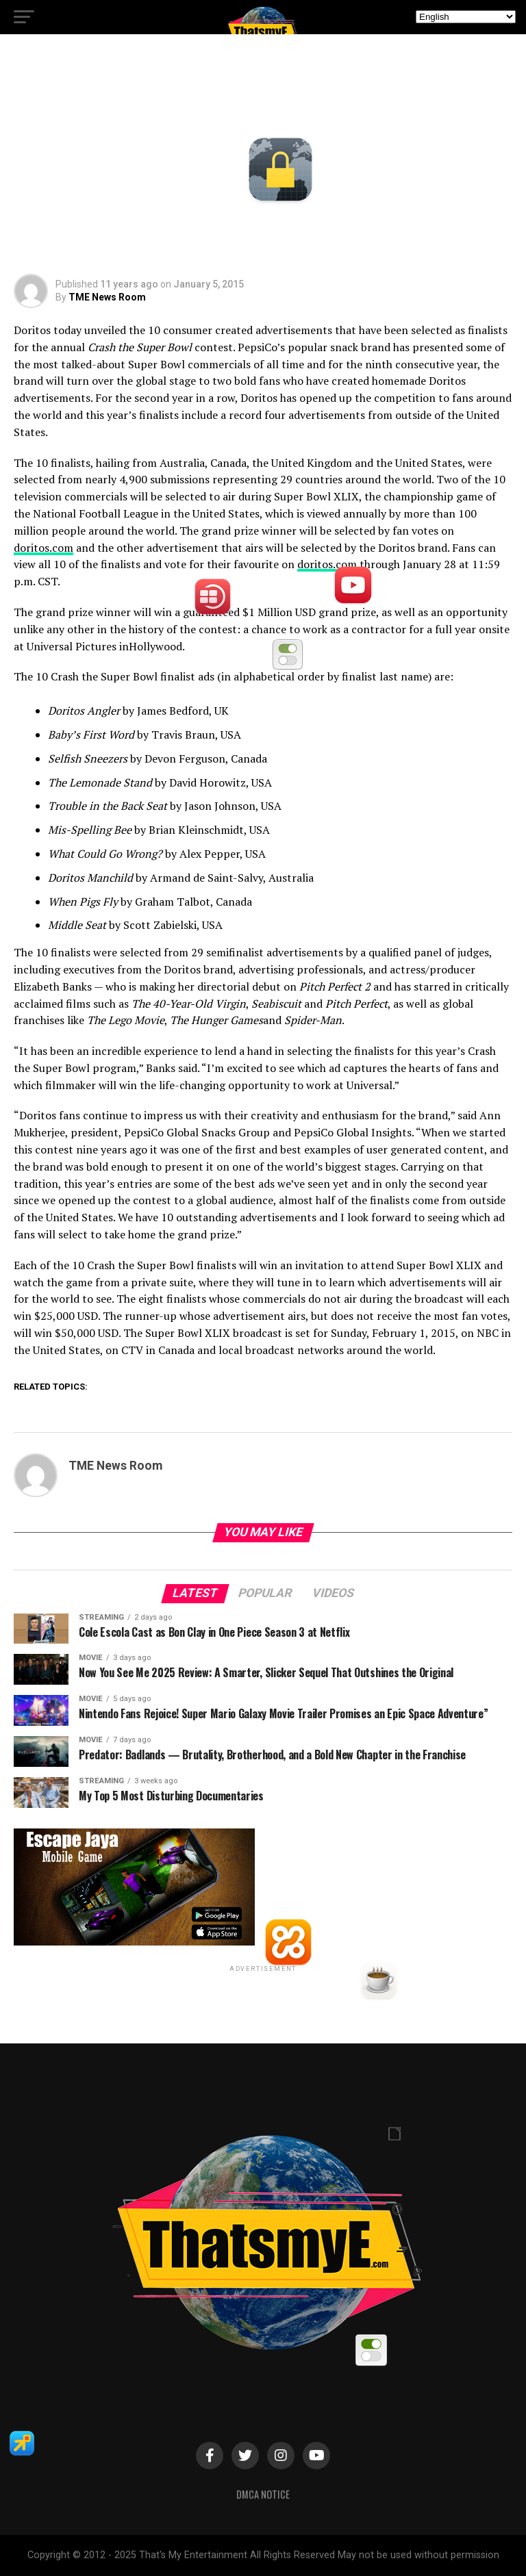  I want to click on launch caffeine app to prevent sleep mode, so click(379, 1980).